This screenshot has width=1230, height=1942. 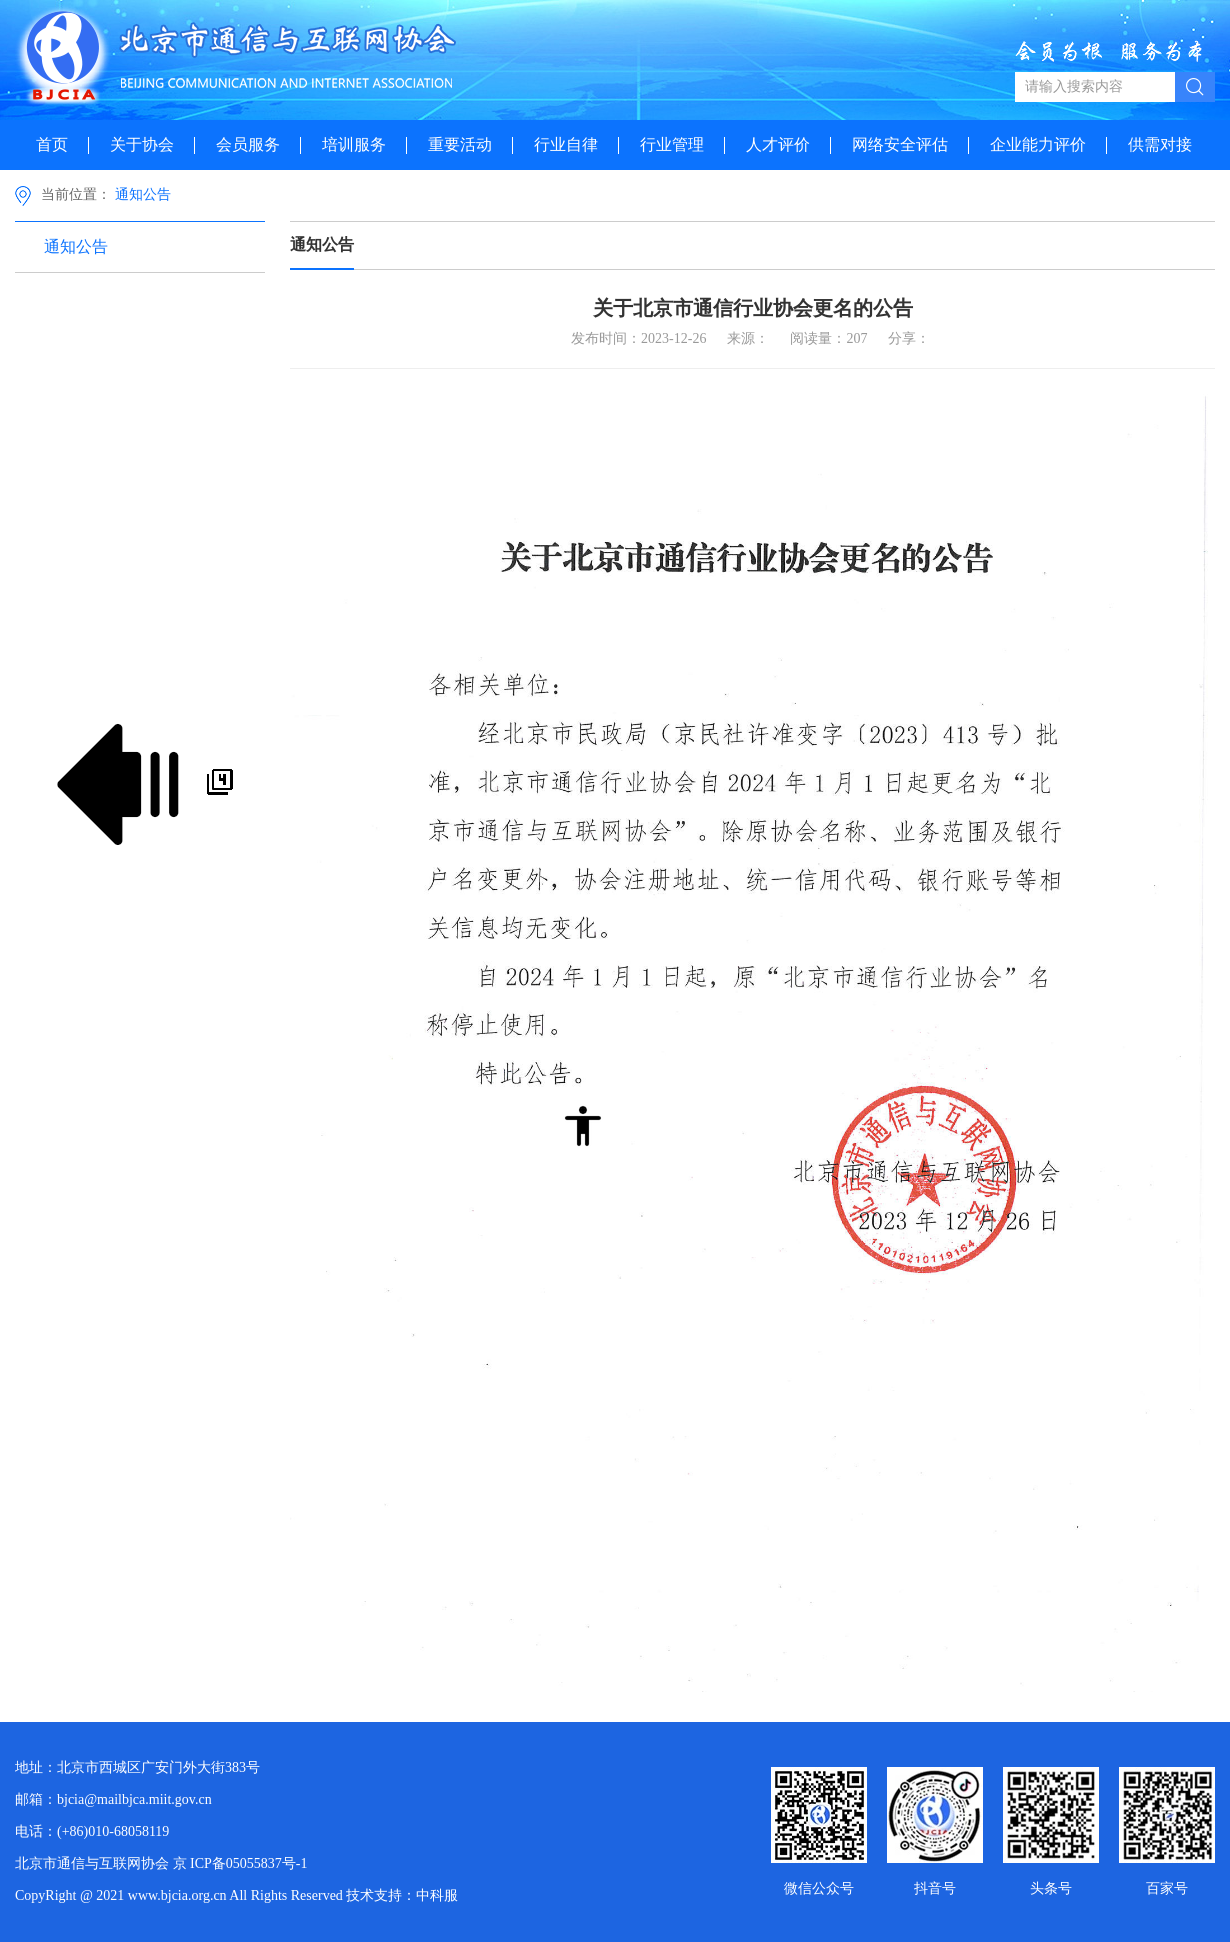 What do you see at coordinates (220, 782) in the screenshot?
I see `select filter option 4` at bounding box center [220, 782].